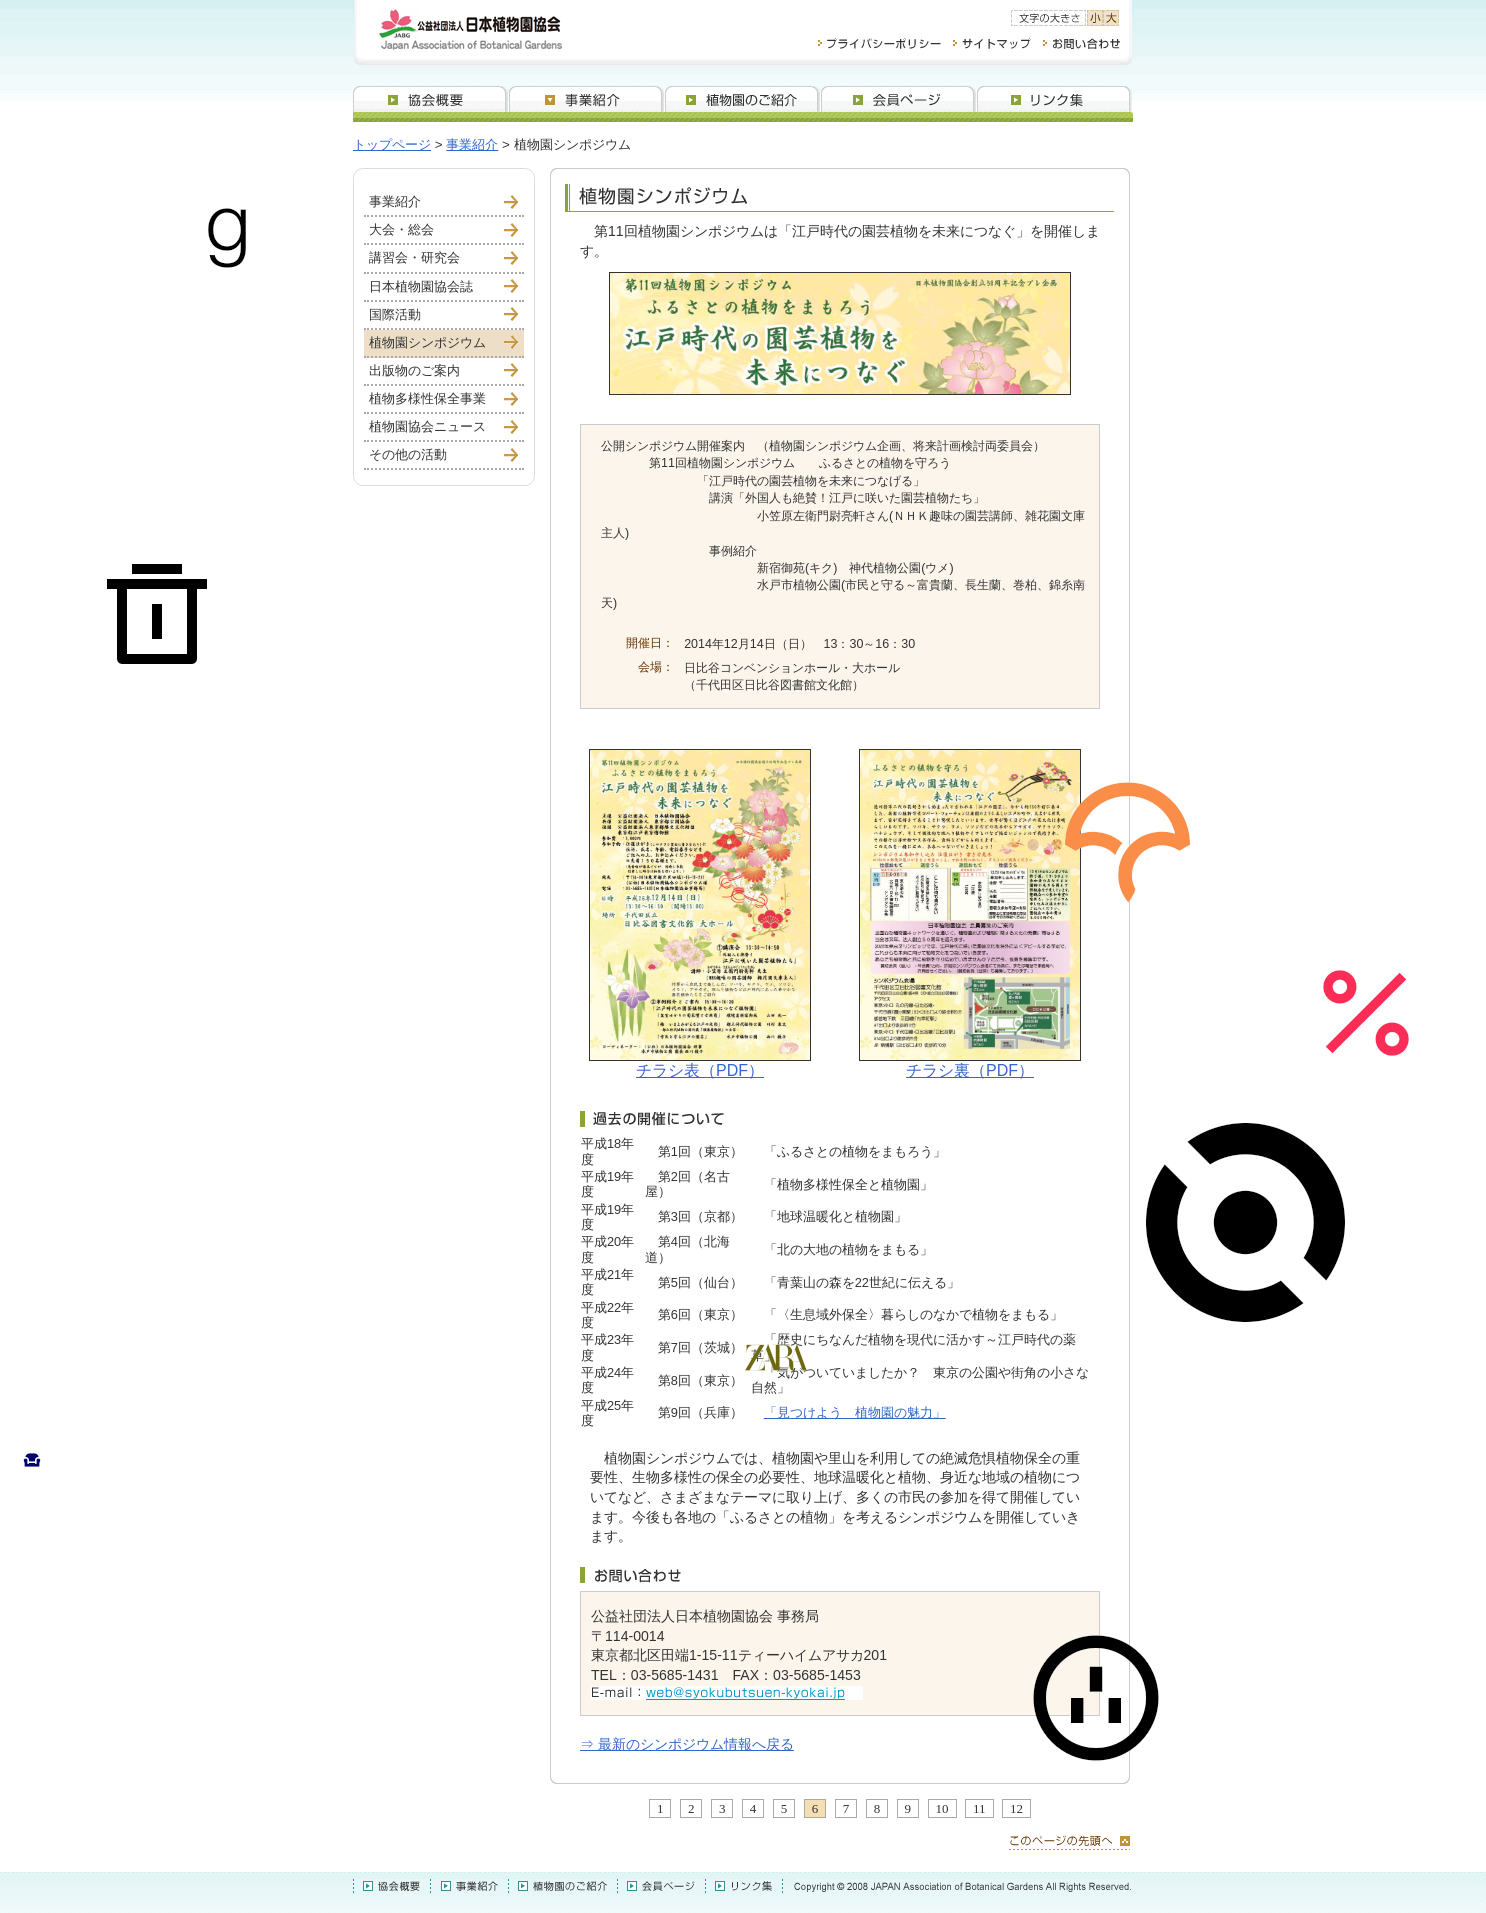 This screenshot has width=1486, height=1913. I want to click on open void linux application, so click(1245, 1222).